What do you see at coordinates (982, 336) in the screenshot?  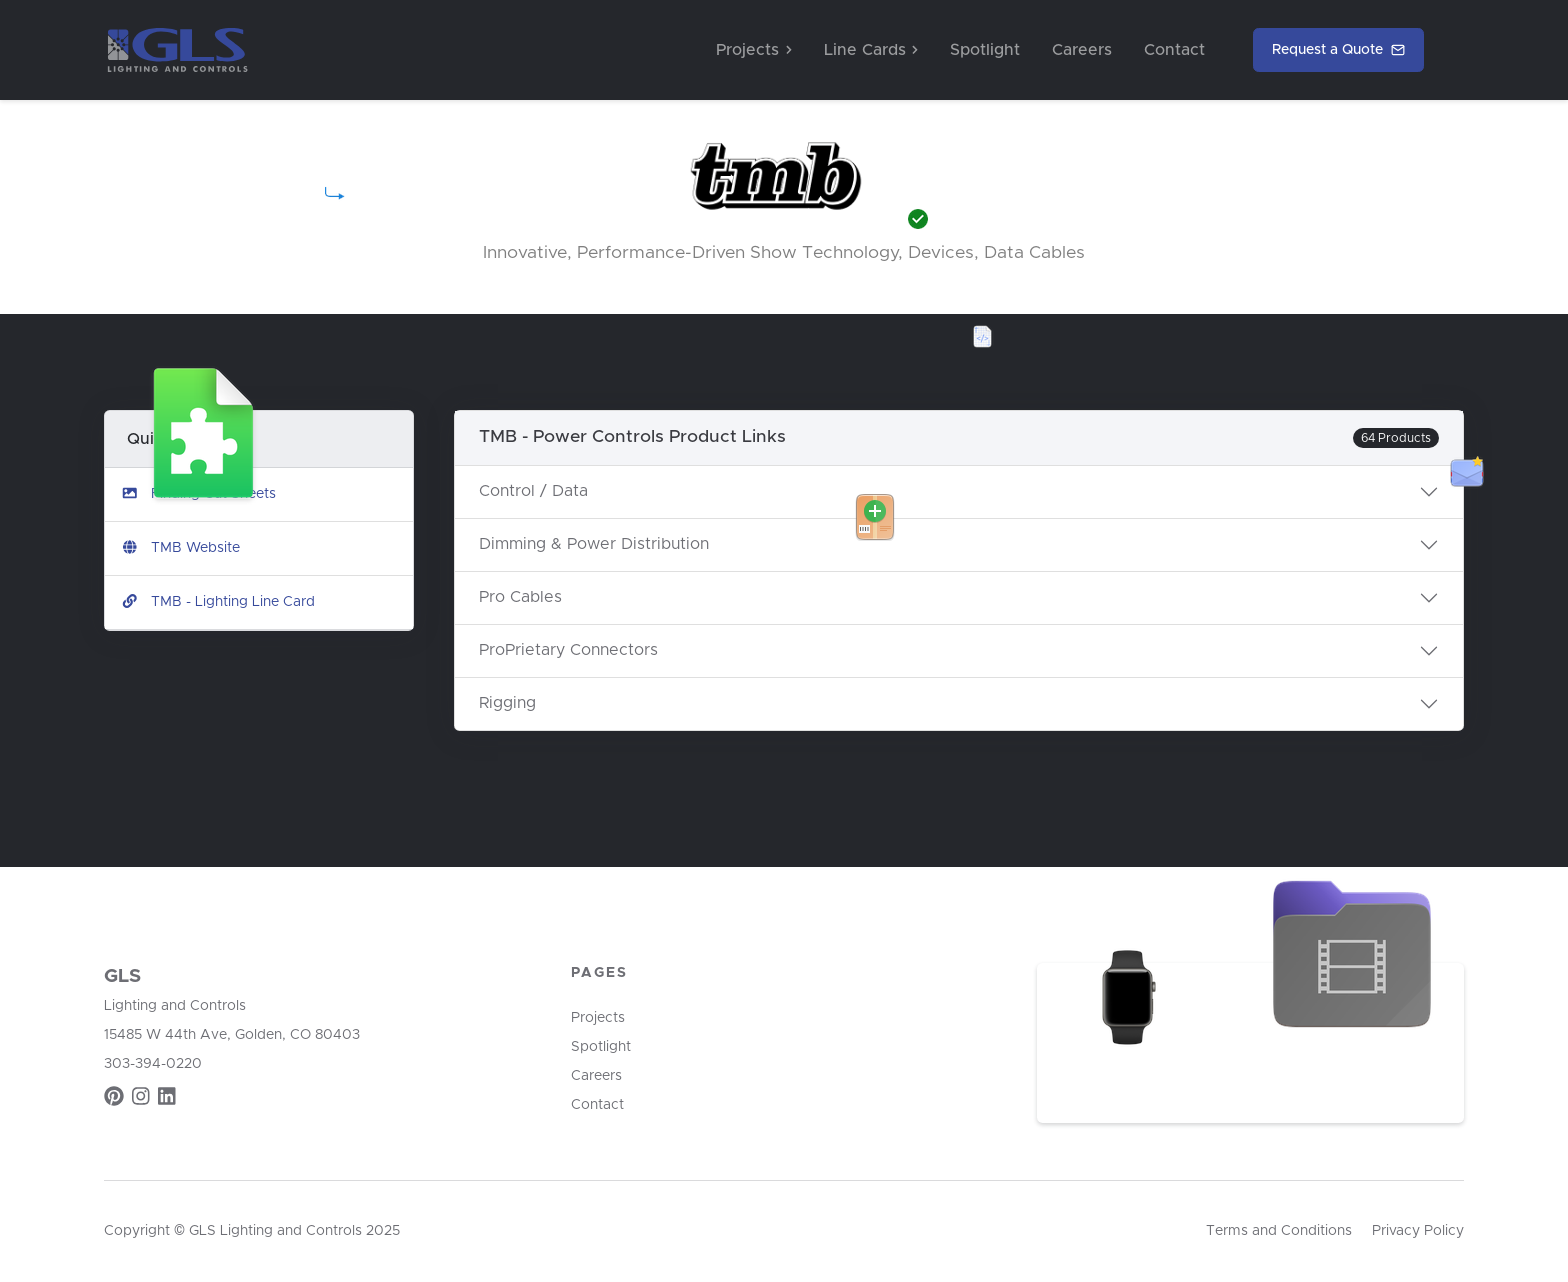 I see `twig template file type indicator` at bounding box center [982, 336].